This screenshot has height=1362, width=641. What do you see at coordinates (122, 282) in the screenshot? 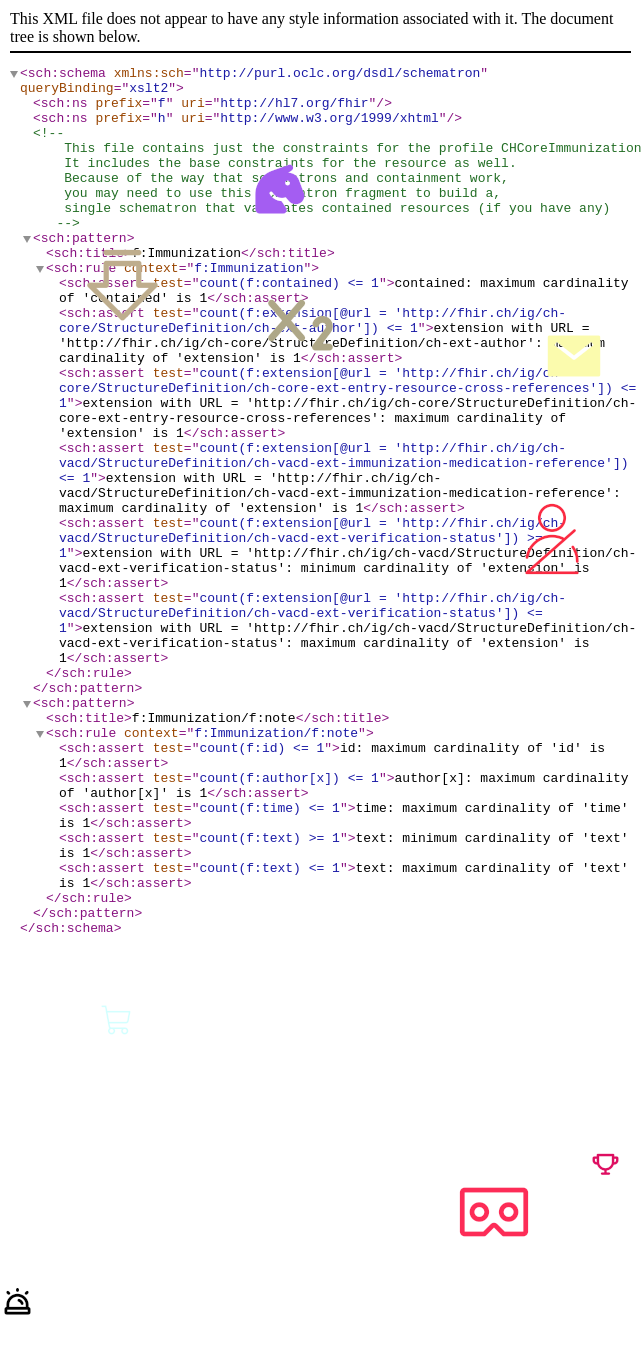
I see `download file or content` at bounding box center [122, 282].